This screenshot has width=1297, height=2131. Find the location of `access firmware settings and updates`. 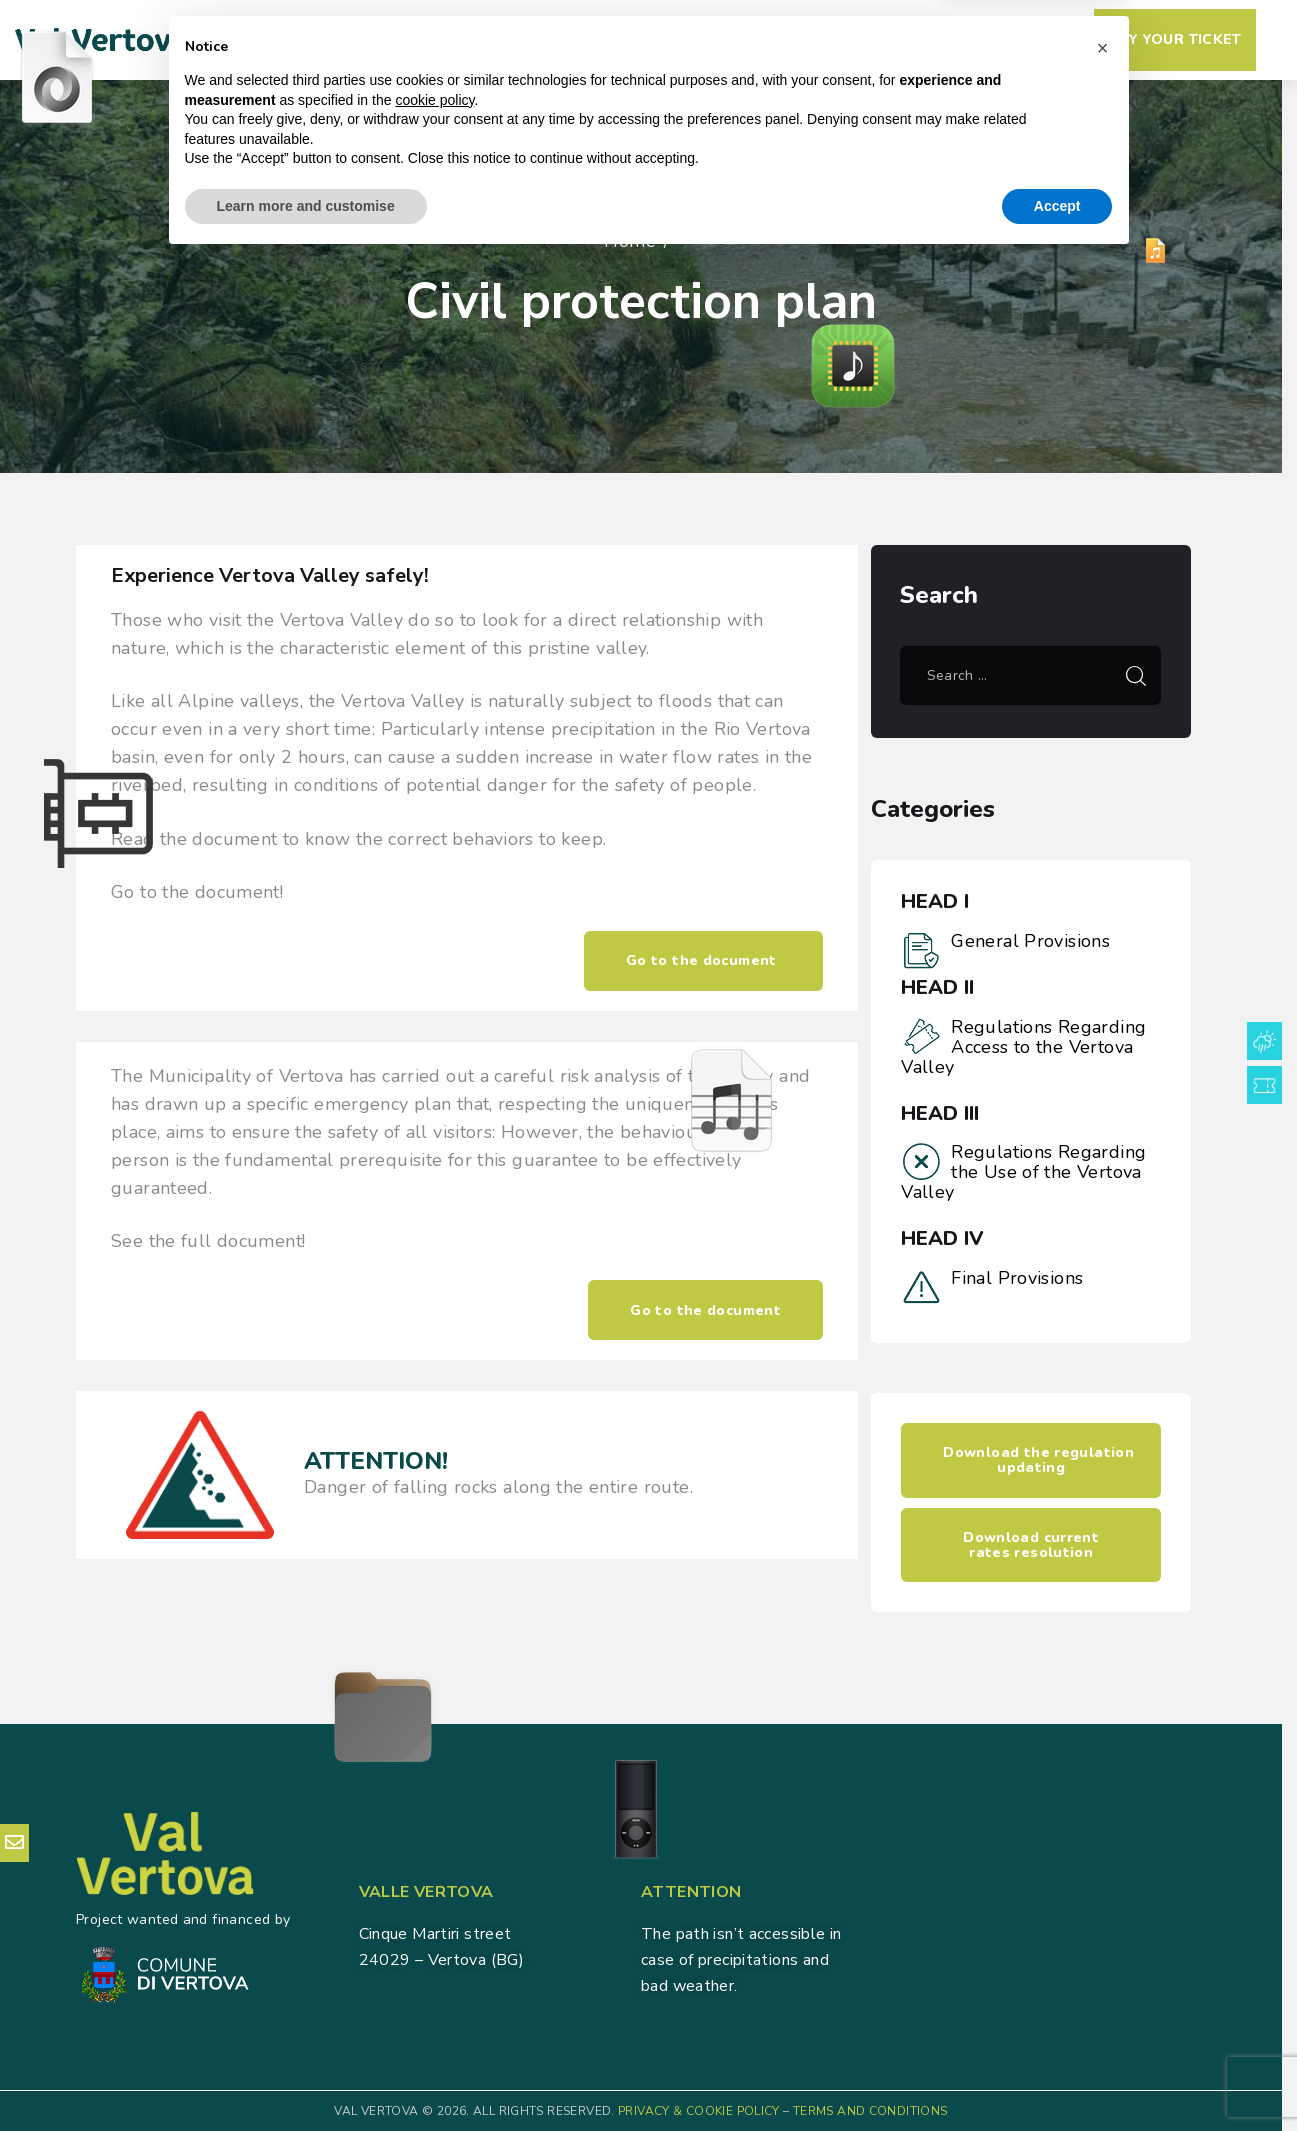

access firmware settings and updates is located at coordinates (98, 813).